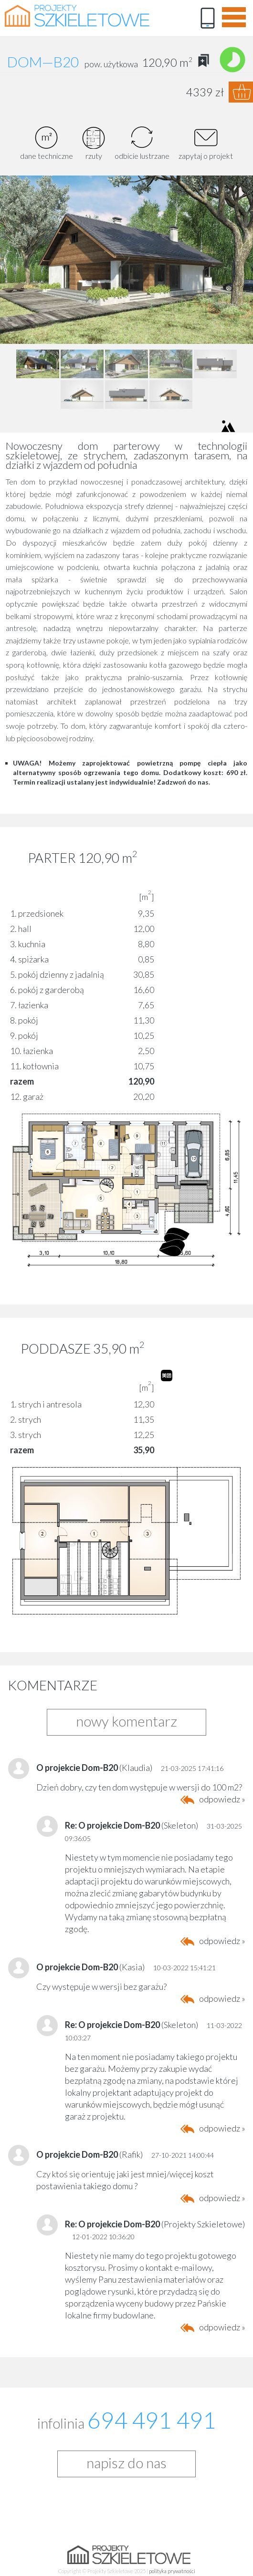 The width and height of the screenshot is (253, 2576). What do you see at coordinates (232, 60) in the screenshot?
I see `indicates approximately 80% progress complete` at bounding box center [232, 60].